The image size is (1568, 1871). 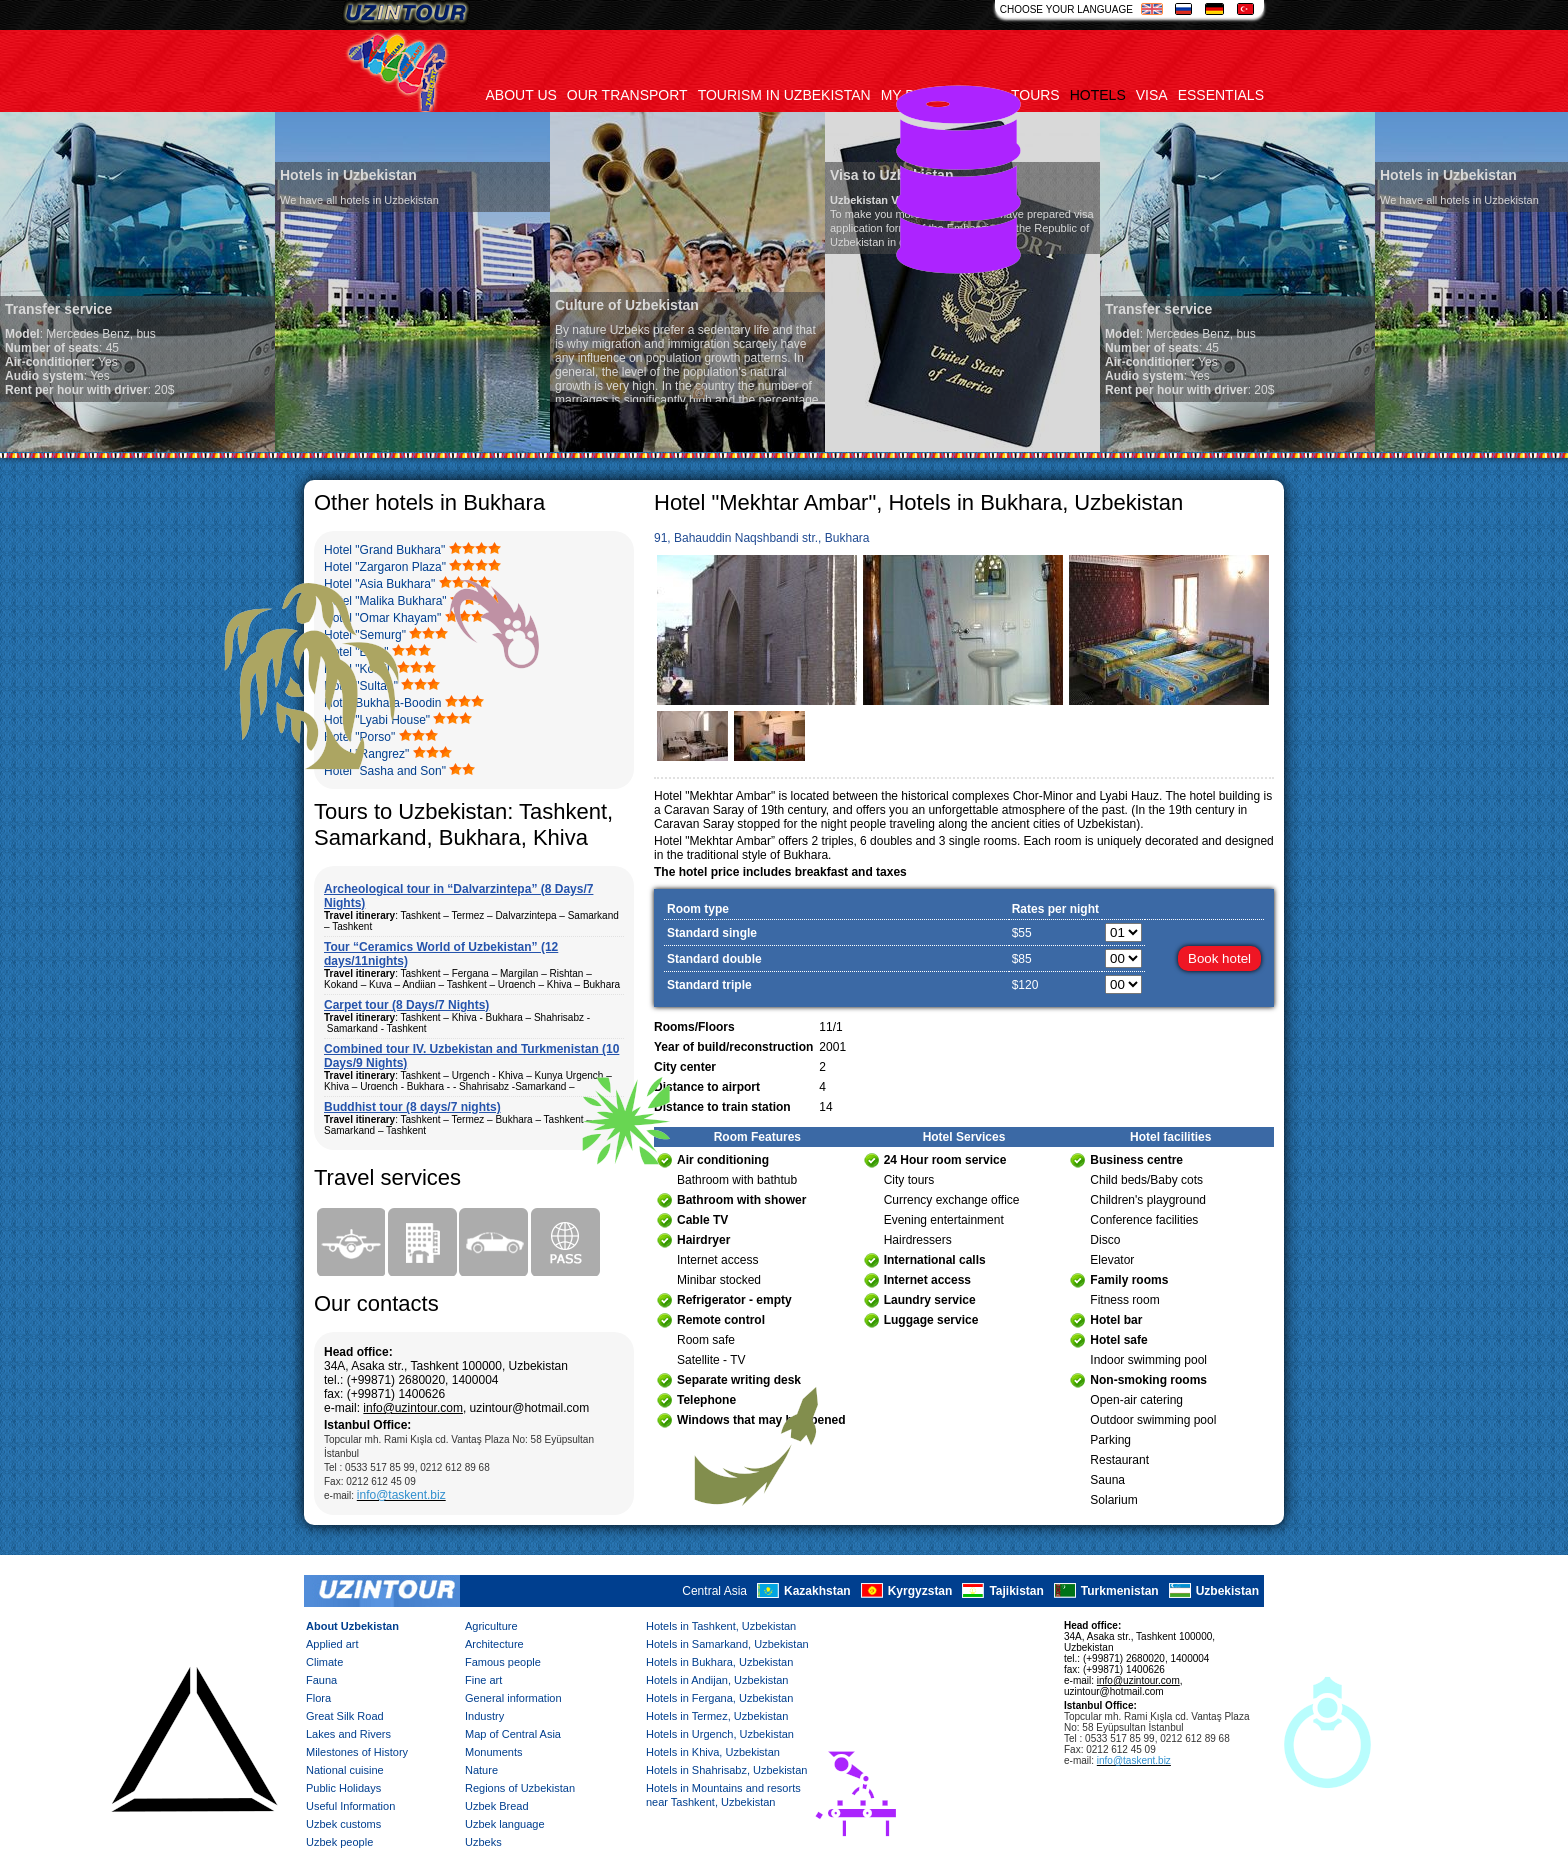 What do you see at coordinates (853, 1793) in the screenshot?
I see `access automation or manufacturing settings` at bounding box center [853, 1793].